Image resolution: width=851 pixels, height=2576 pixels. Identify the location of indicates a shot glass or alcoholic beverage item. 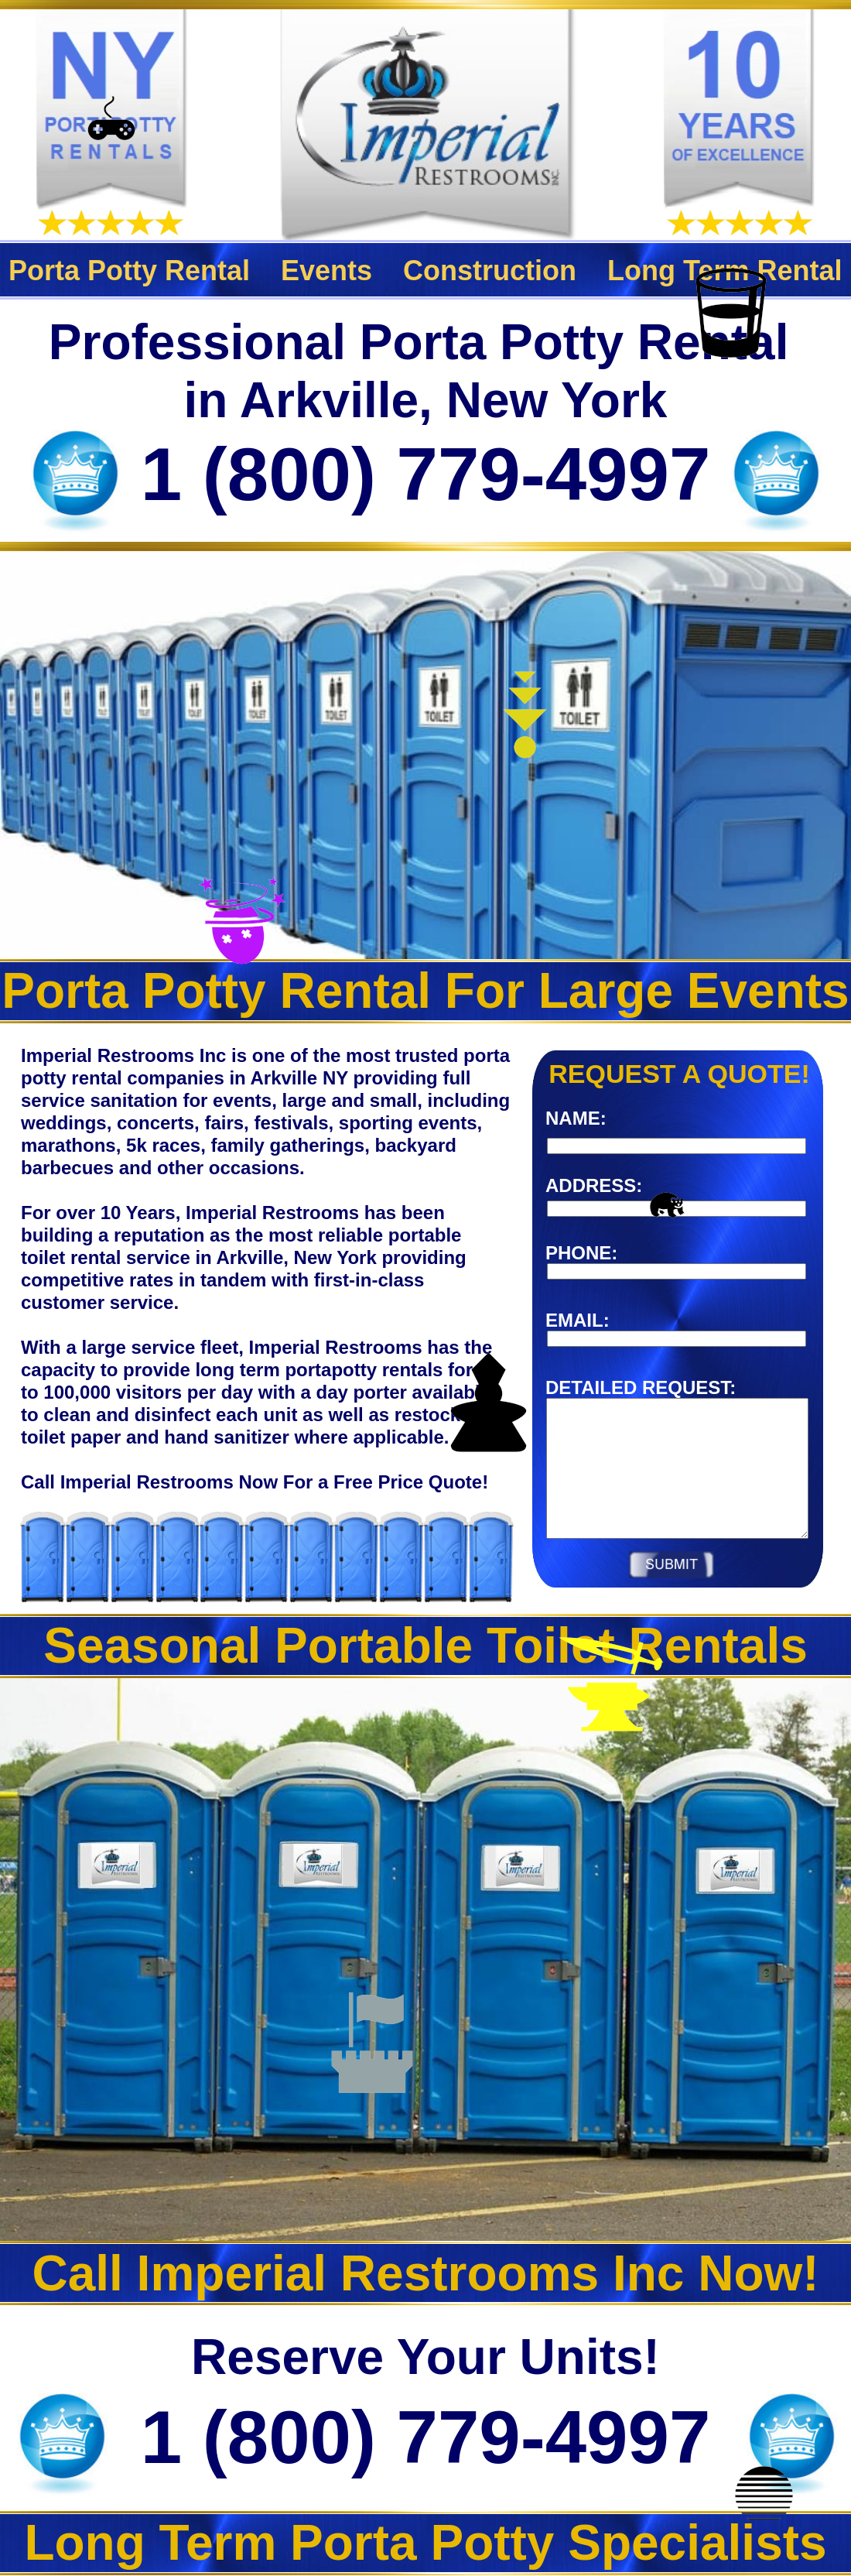
(731, 313).